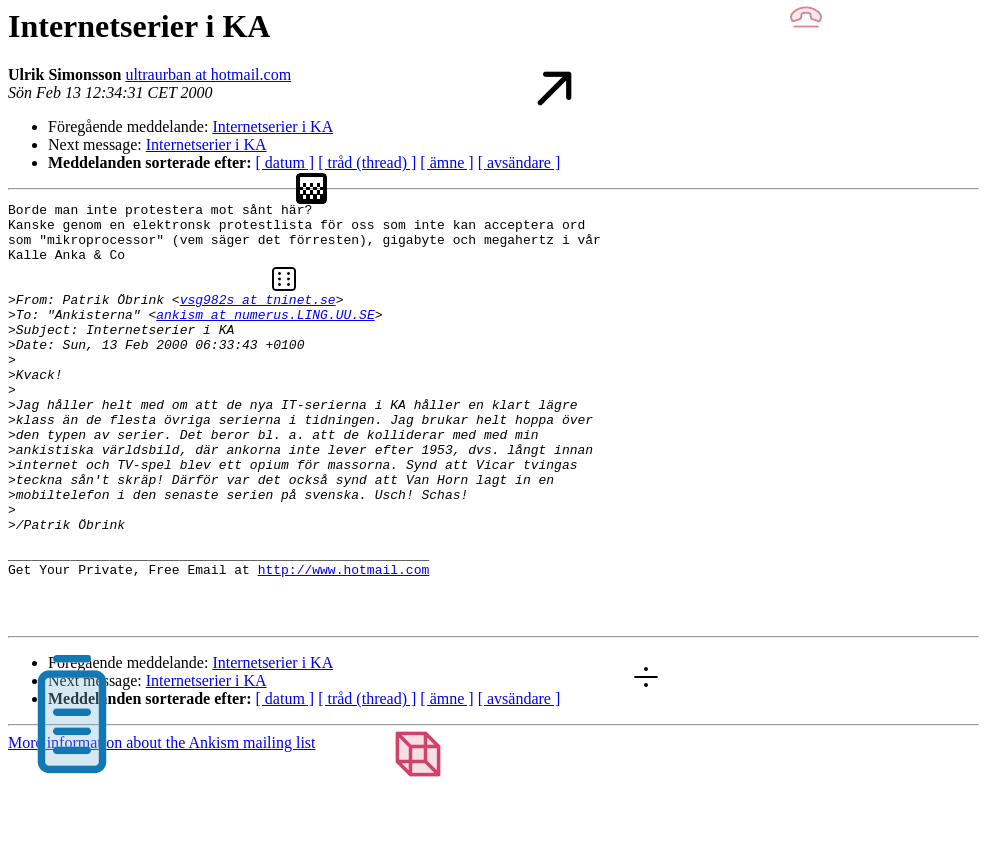 Image resolution: width=987 pixels, height=844 pixels. What do you see at coordinates (806, 17) in the screenshot?
I see `end or hang up a call` at bounding box center [806, 17].